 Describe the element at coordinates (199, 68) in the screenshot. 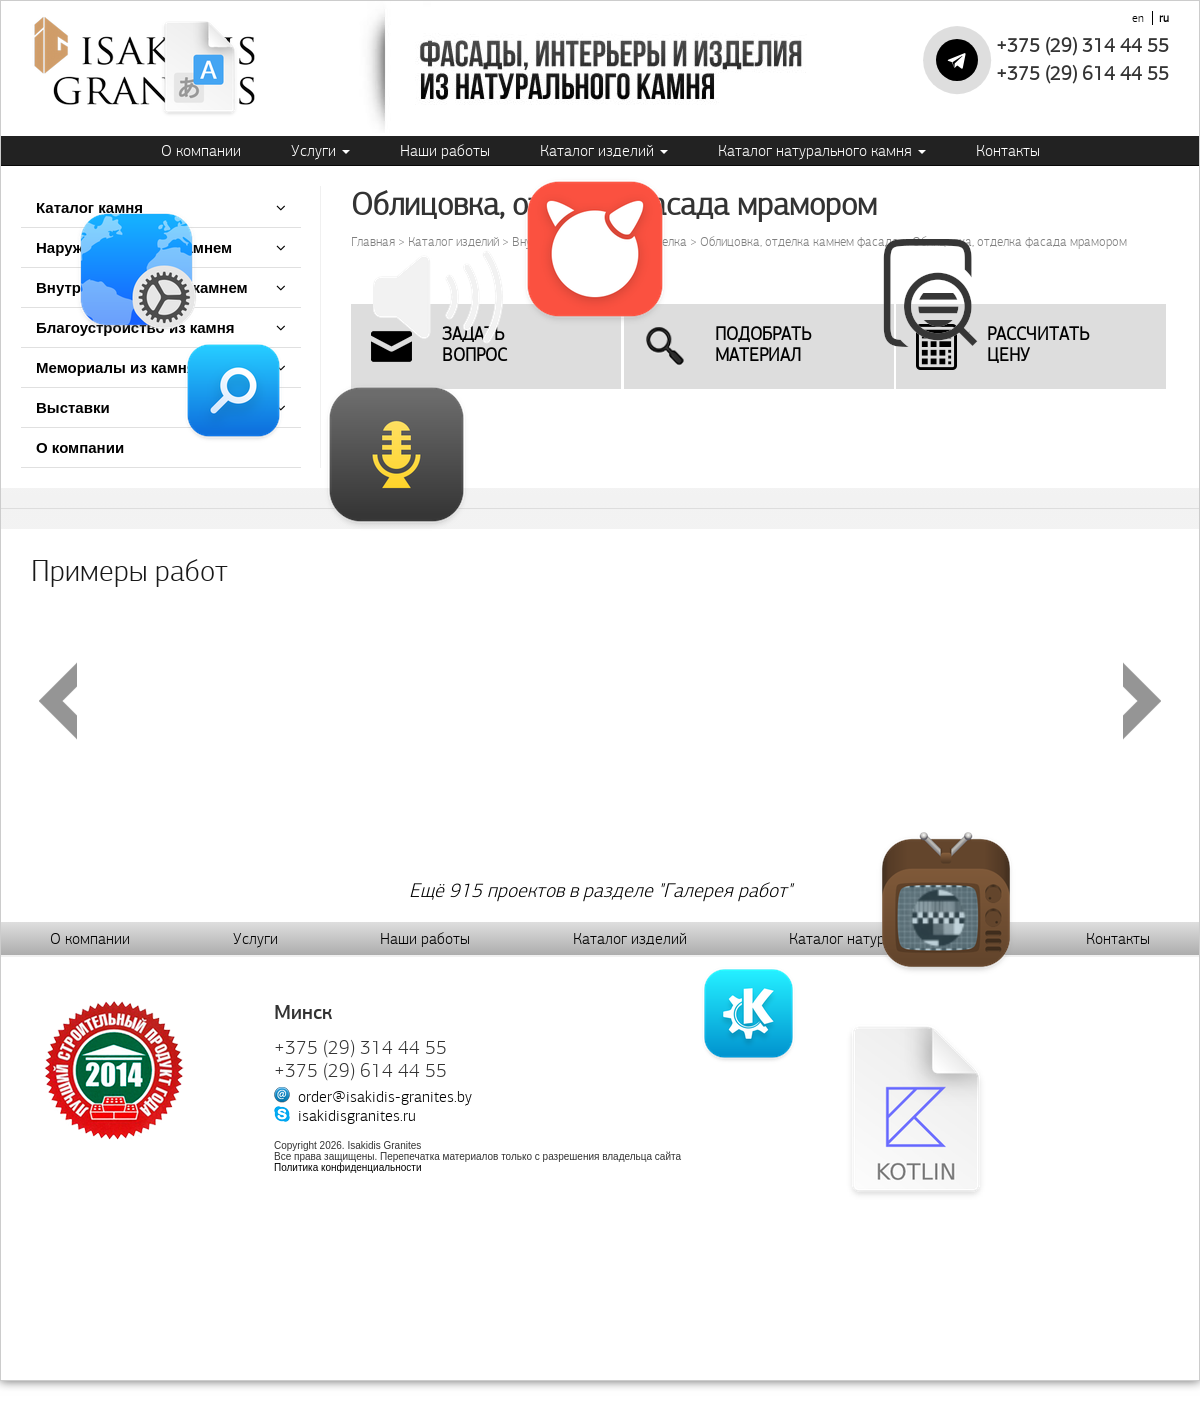

I see `a gettext translation file (.po/.pot)` at that location.